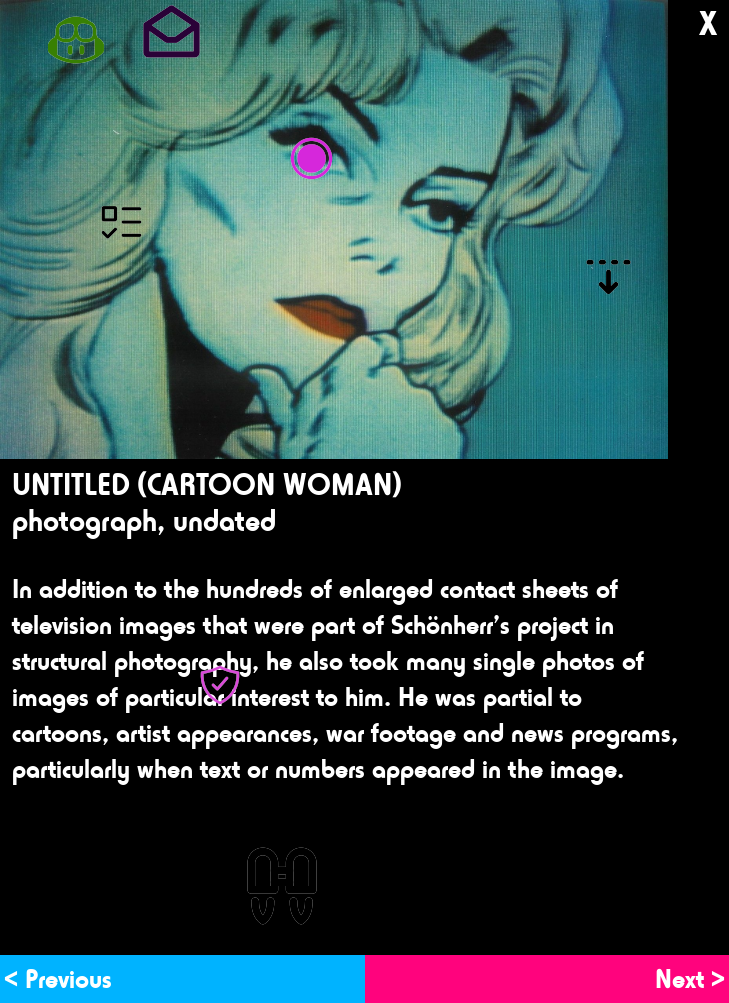 This screenshot has height=1003, width=729. I want to click on indicates verified security or protection status, so click(220, 685).